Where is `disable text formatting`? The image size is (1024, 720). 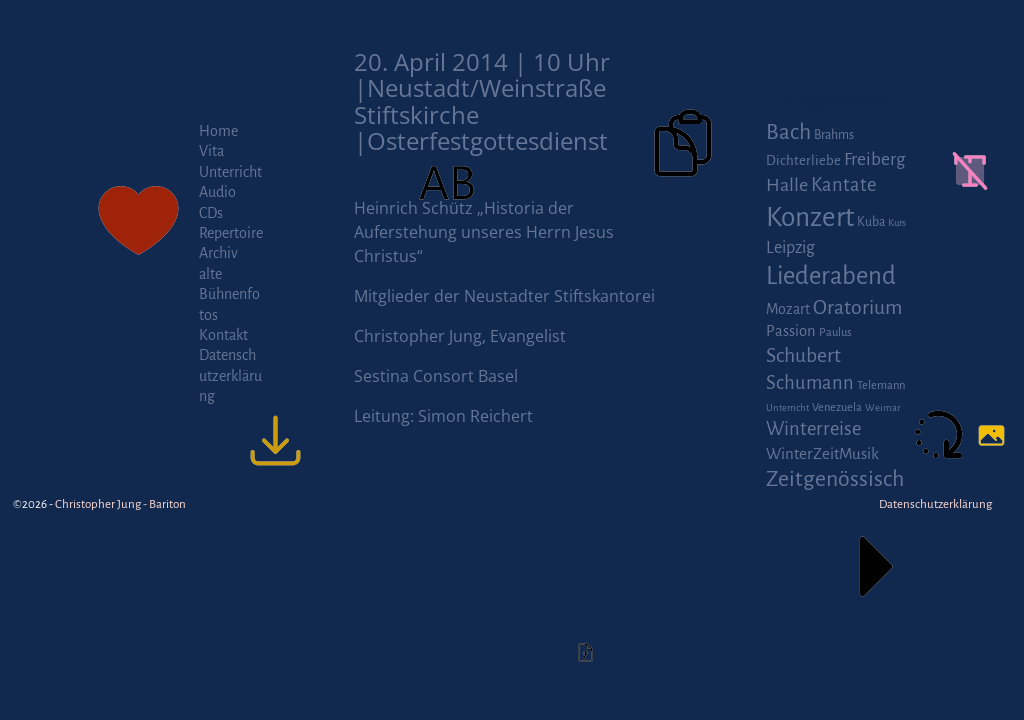
disable text formatting is located at coordinates (970, 171).